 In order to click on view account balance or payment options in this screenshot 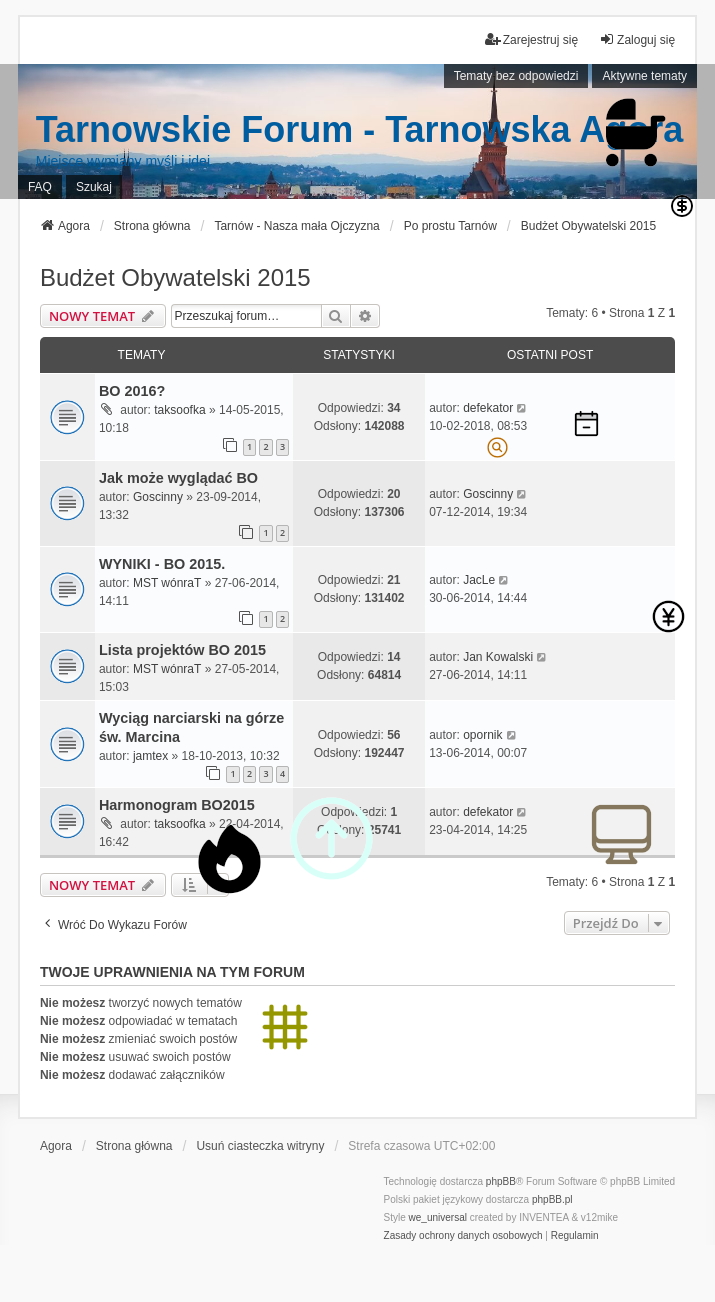, I will do `click(682, 206)`.